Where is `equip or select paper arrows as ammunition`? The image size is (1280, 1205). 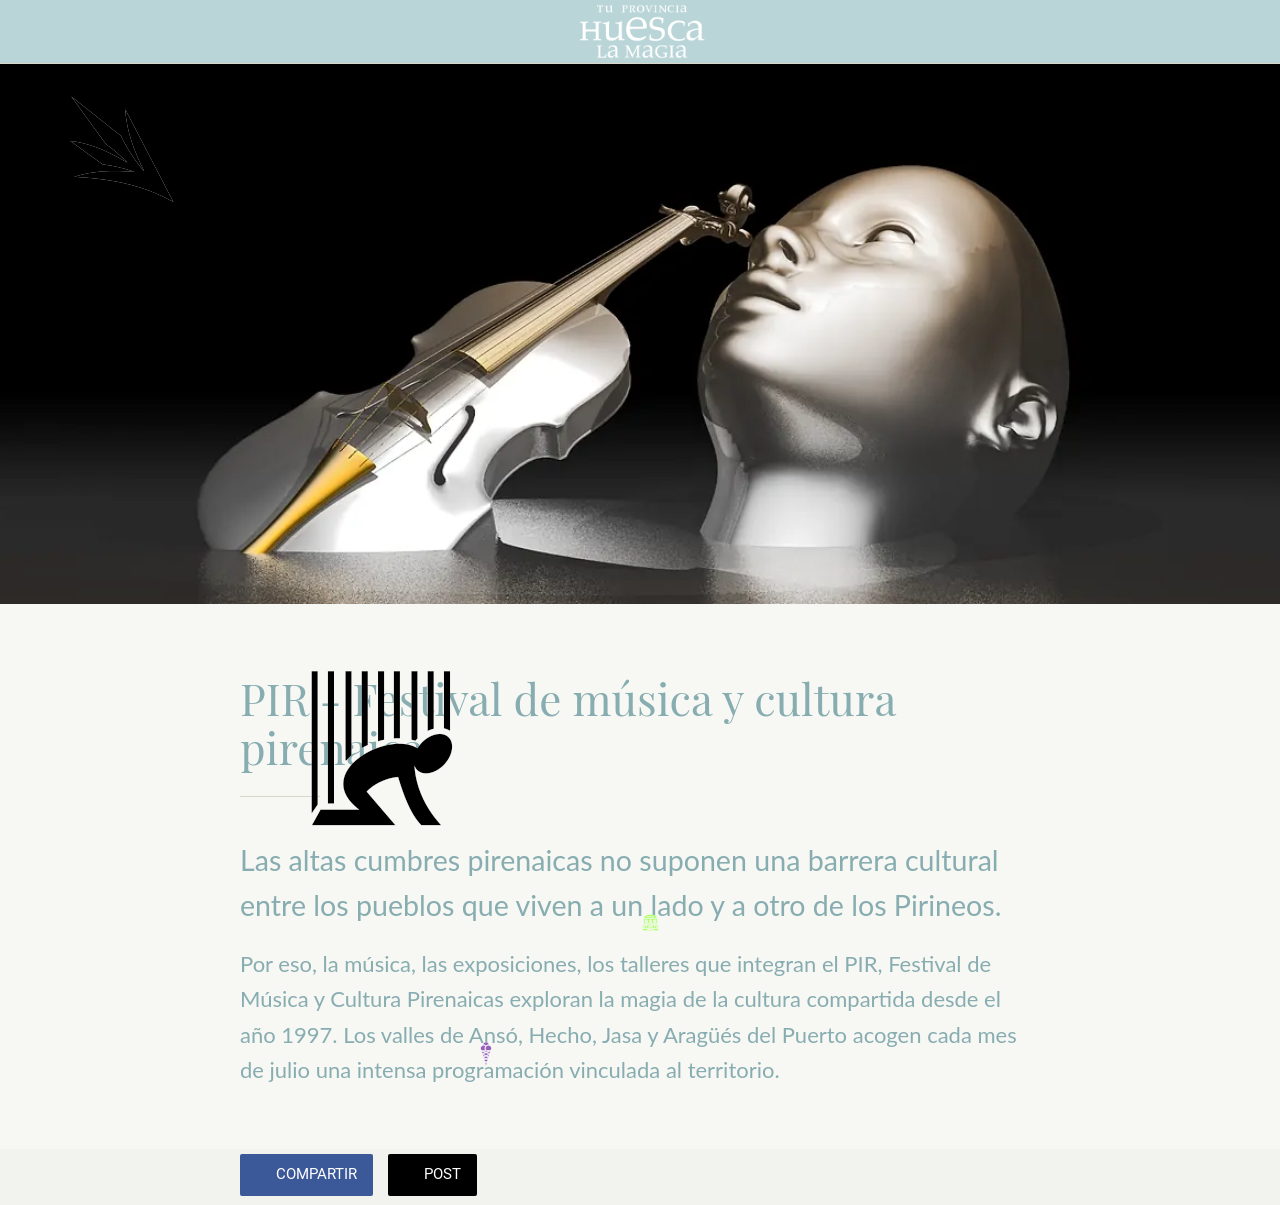
equip or select paper arrows as ammunition is located at coordinates (120, 148).